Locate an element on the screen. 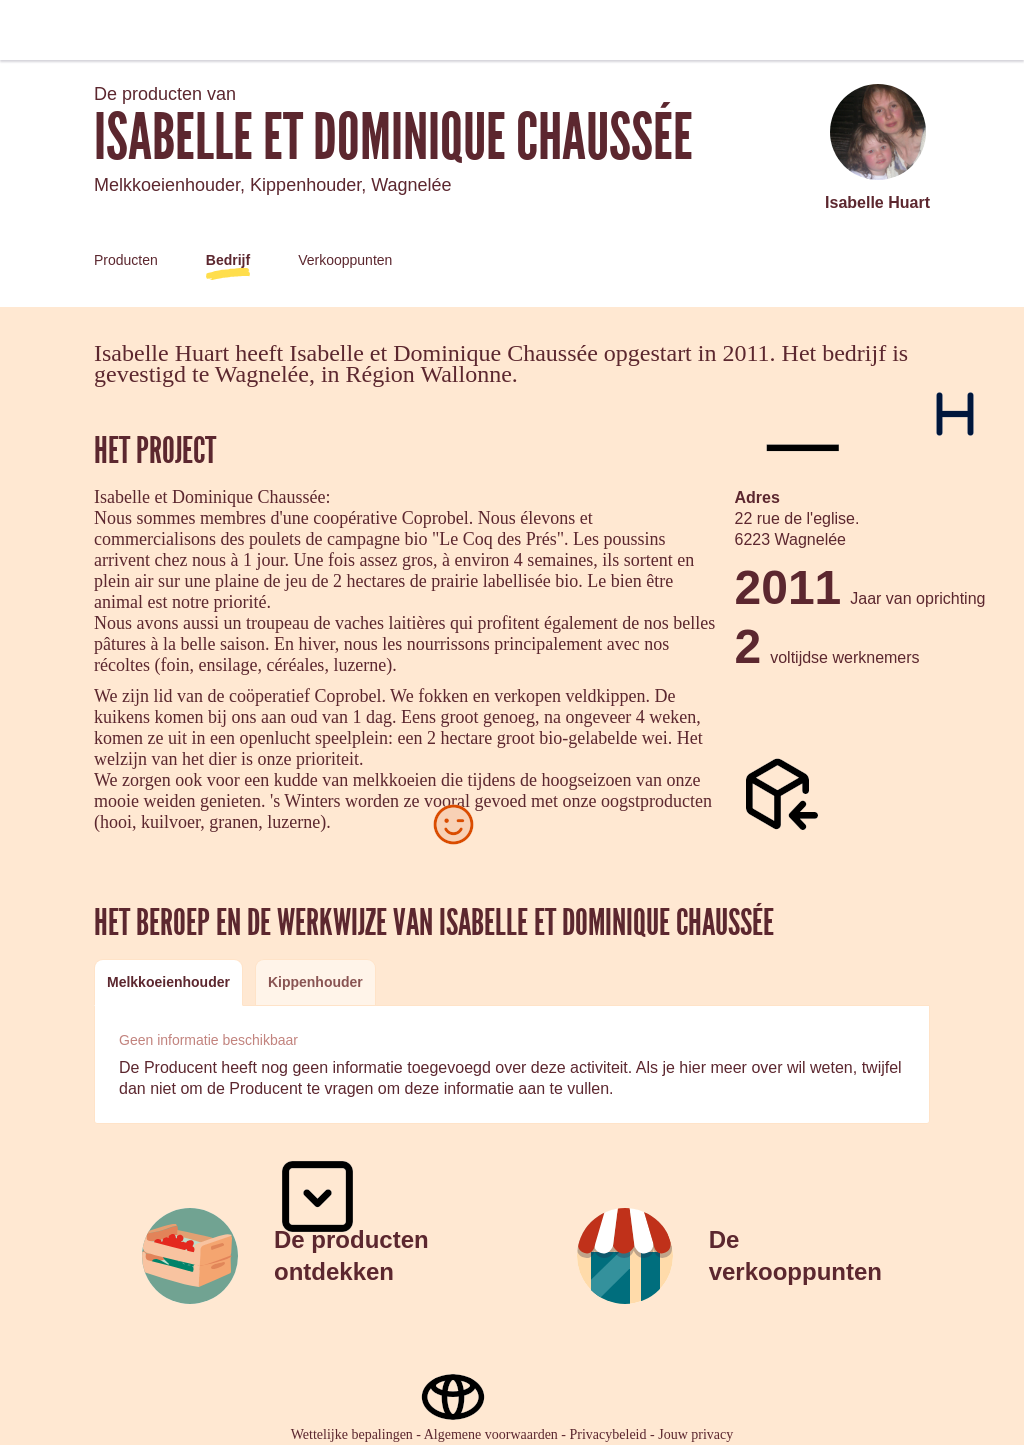 The height and width of the screenshot is (1445, 1024). view package dependencies is located at coordinates (782, 794).